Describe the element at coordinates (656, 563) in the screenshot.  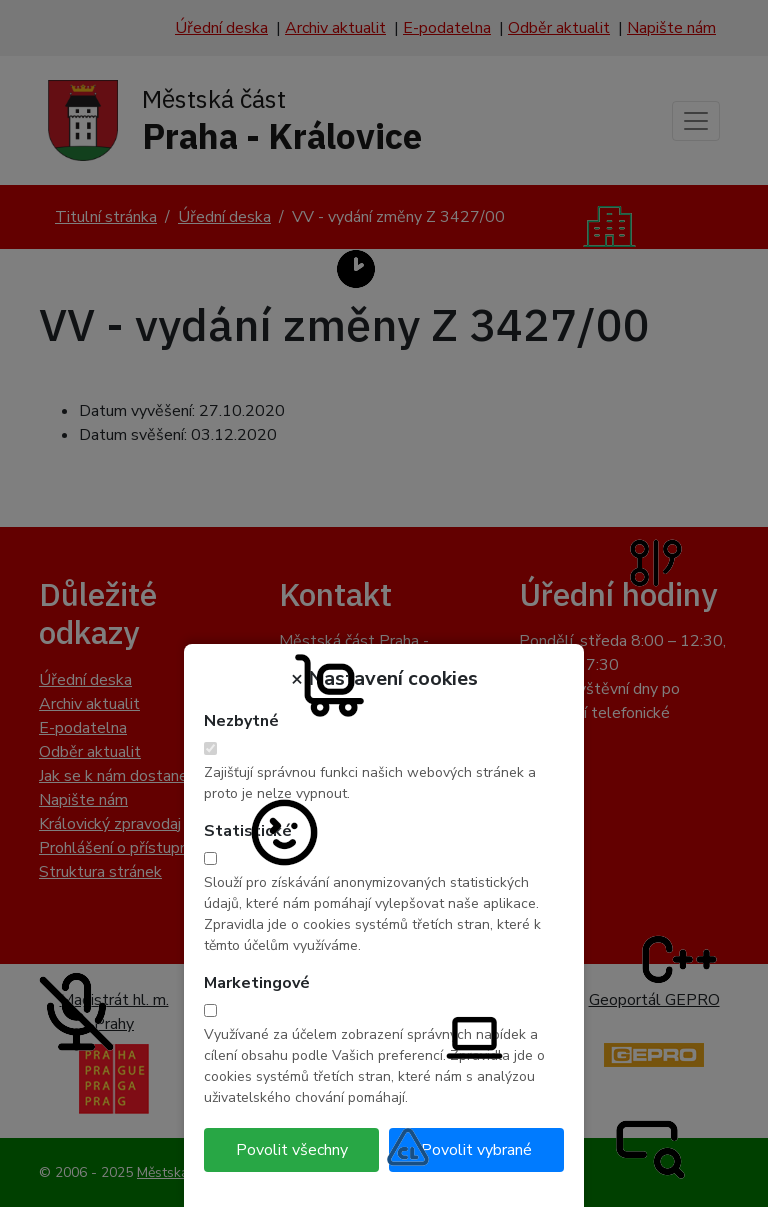
I see `view repository commit history` at that location.